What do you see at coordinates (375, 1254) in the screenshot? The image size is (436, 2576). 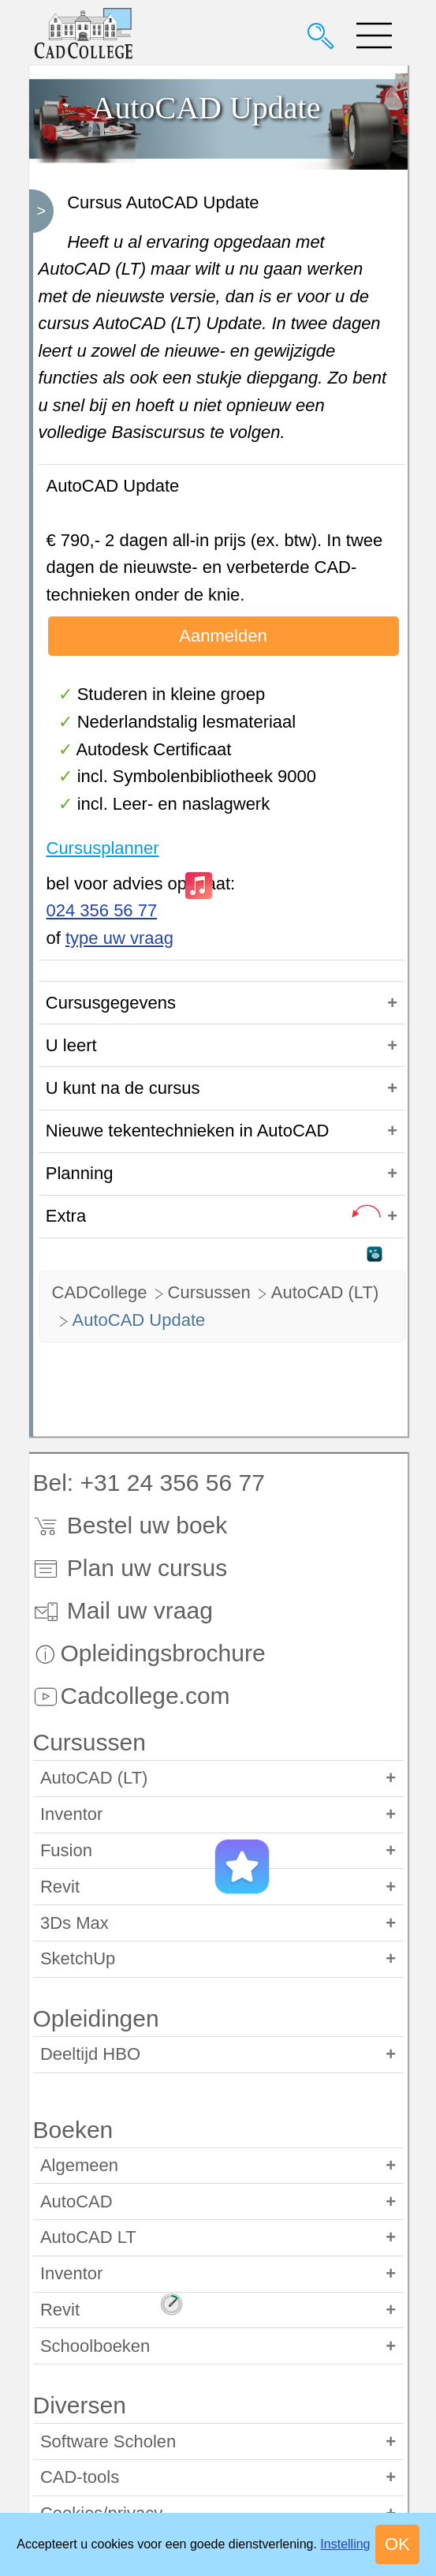 I see `open logseq app` at bounding box center [375, 1254].